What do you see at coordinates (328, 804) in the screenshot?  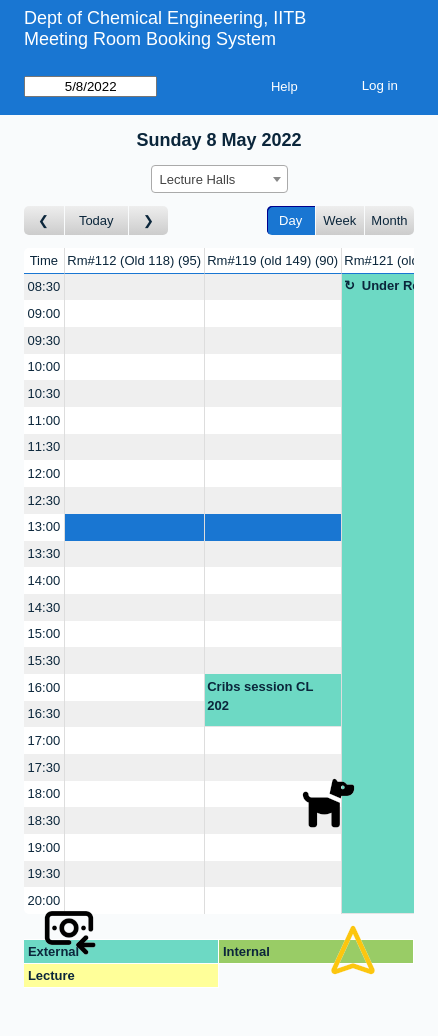 I see `view pet-related services or features` at bounding box center [328, 804].